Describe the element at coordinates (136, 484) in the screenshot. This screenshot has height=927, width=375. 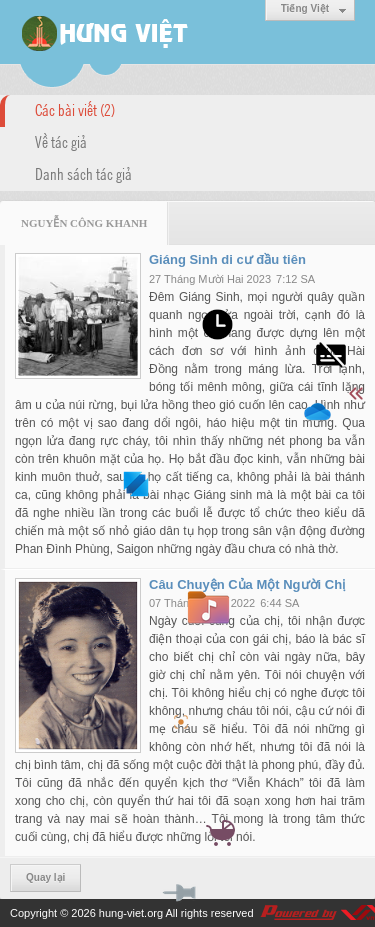
I see `open internal company application` at that location.